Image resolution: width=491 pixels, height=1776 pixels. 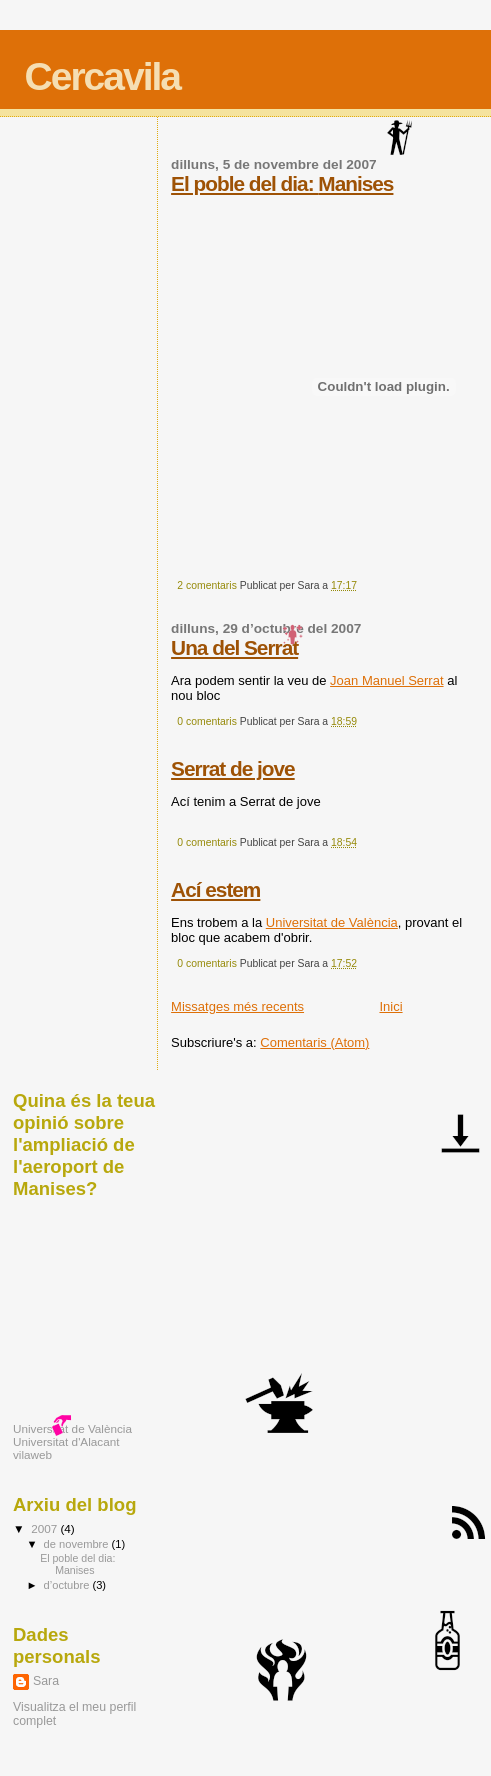 What do you see at coordinates (398, 137) in the screenshot?
I see `select farmer character class` at bounding box center [398, 137].